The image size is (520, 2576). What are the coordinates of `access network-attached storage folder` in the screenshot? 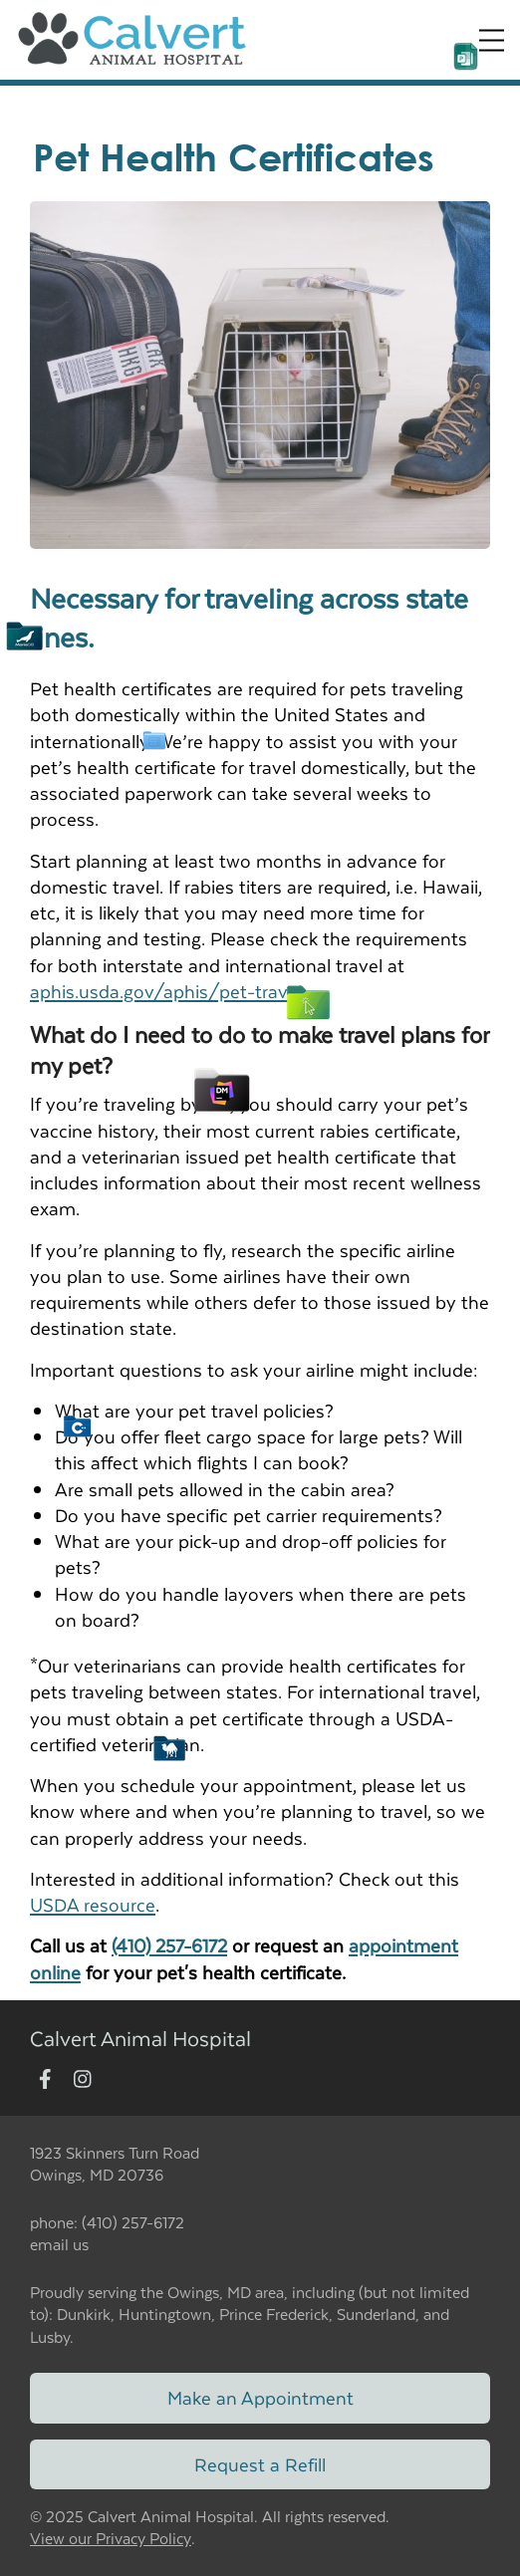 It's located at (154, 740).